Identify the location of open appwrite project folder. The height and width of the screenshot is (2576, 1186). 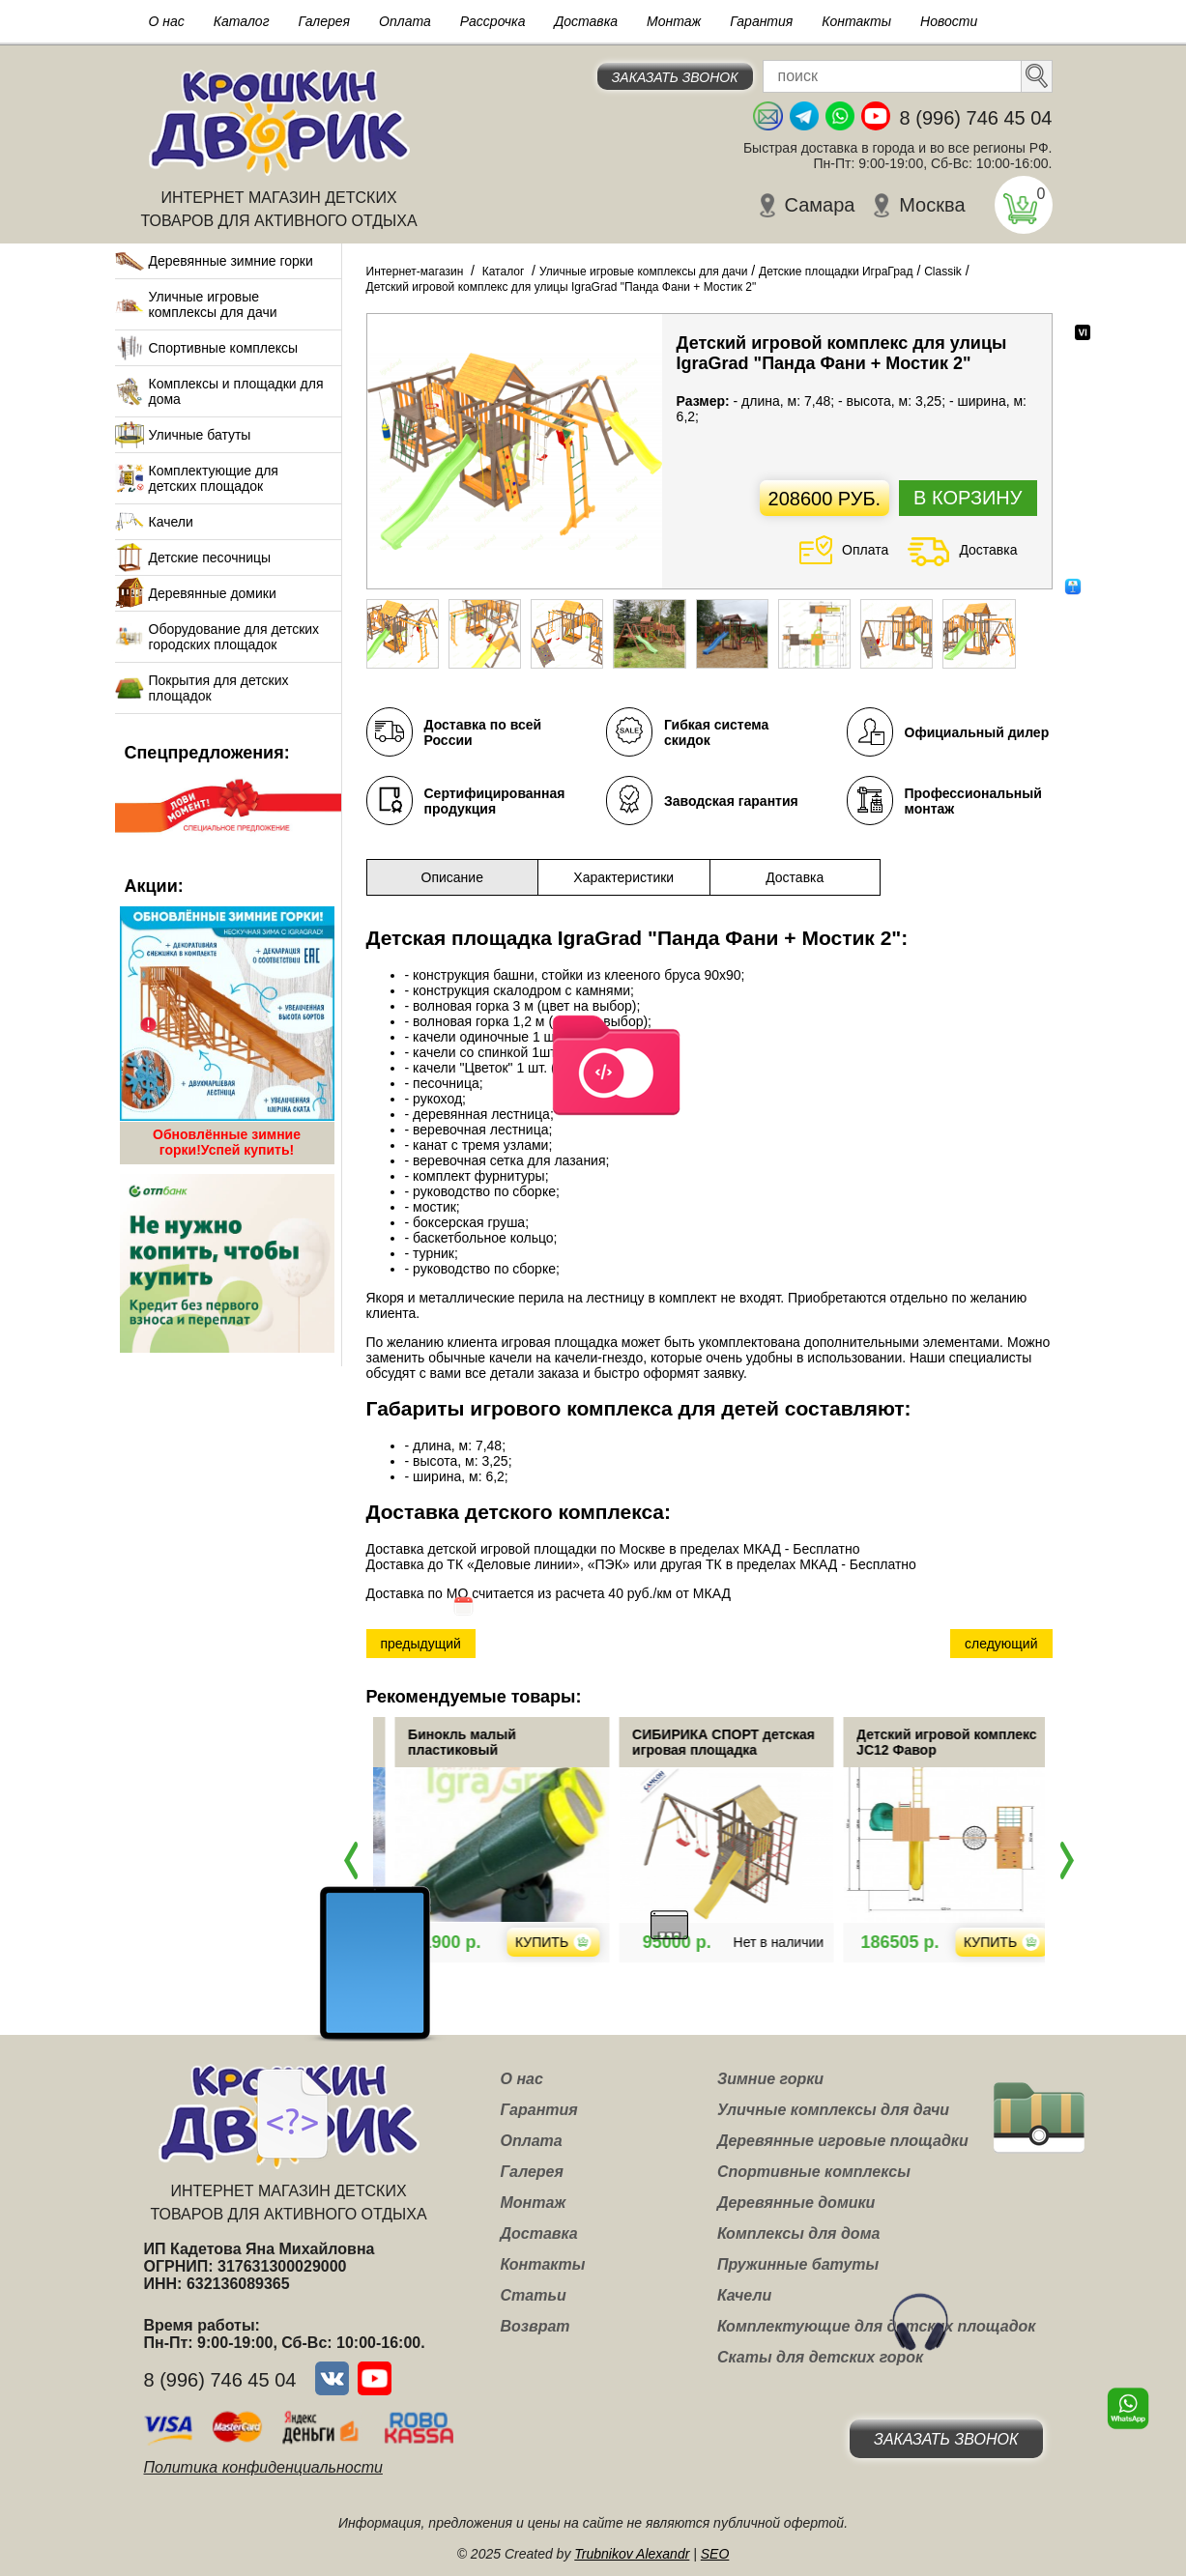
(616, 1069).